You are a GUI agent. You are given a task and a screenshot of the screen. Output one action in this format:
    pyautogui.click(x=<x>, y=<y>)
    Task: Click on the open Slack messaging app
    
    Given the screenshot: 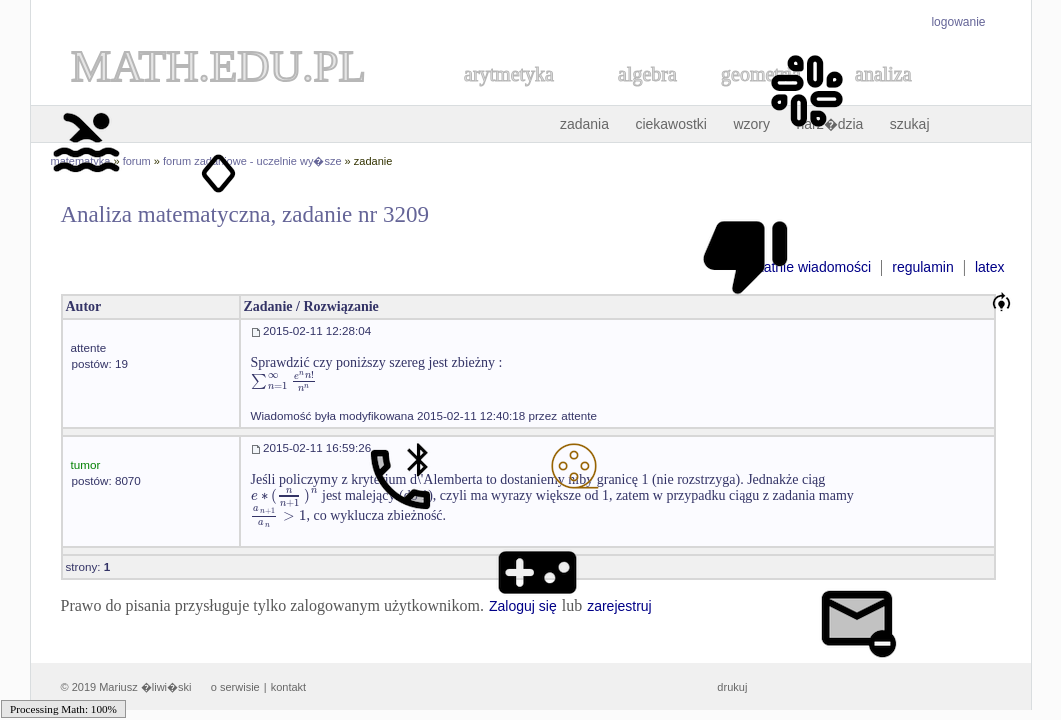 What is the action you would take?
    pyautogui.click(x=807, y=91)
    